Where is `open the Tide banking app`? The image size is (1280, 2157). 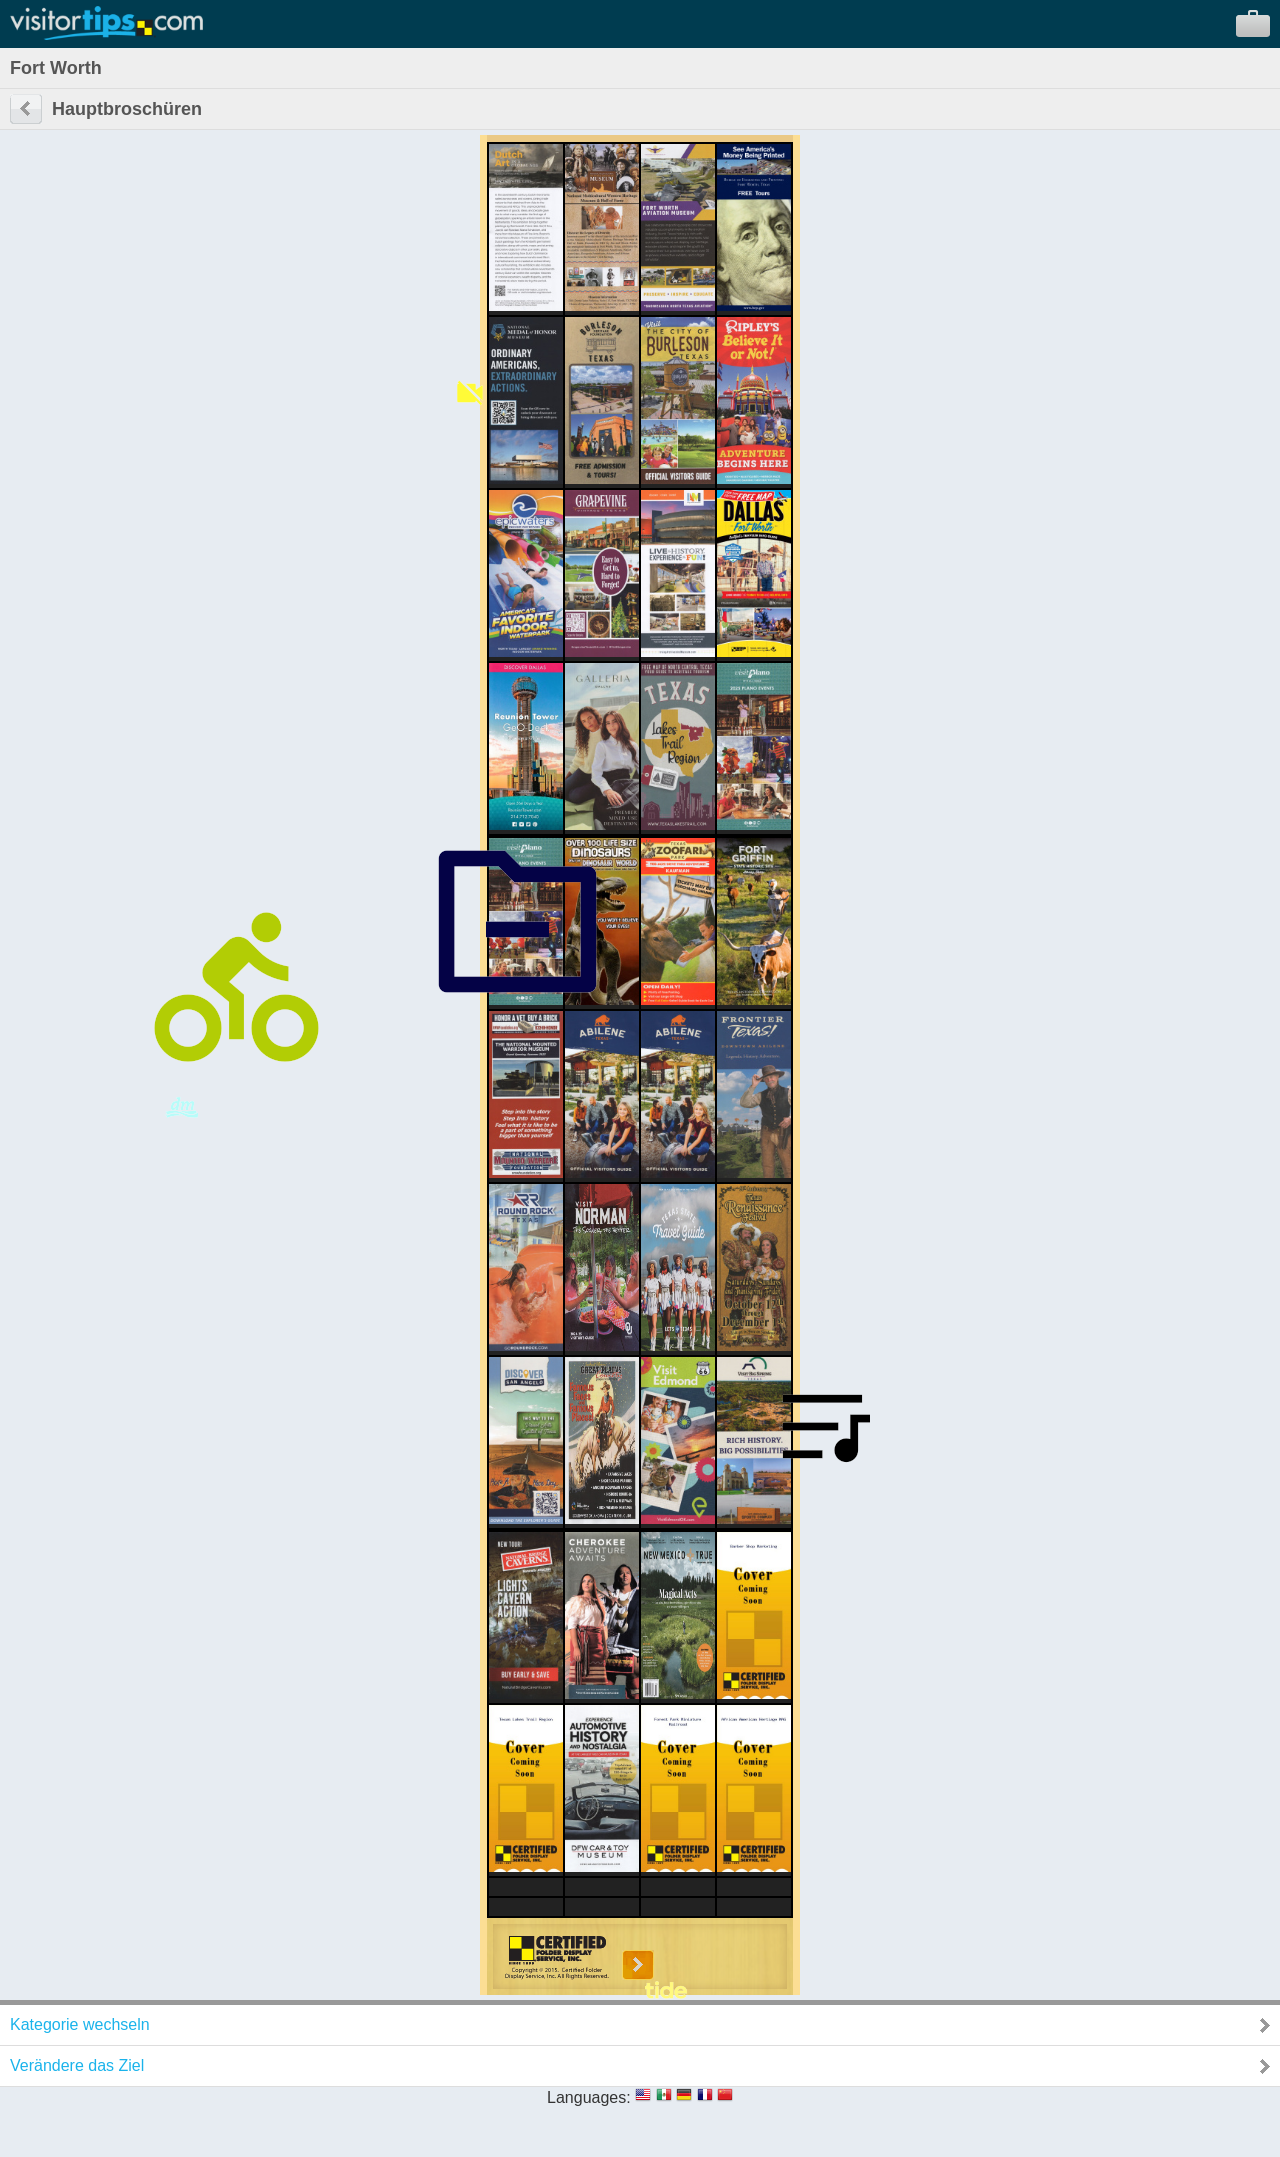
open the Tide banking app is located at coordinates (666, 1990).